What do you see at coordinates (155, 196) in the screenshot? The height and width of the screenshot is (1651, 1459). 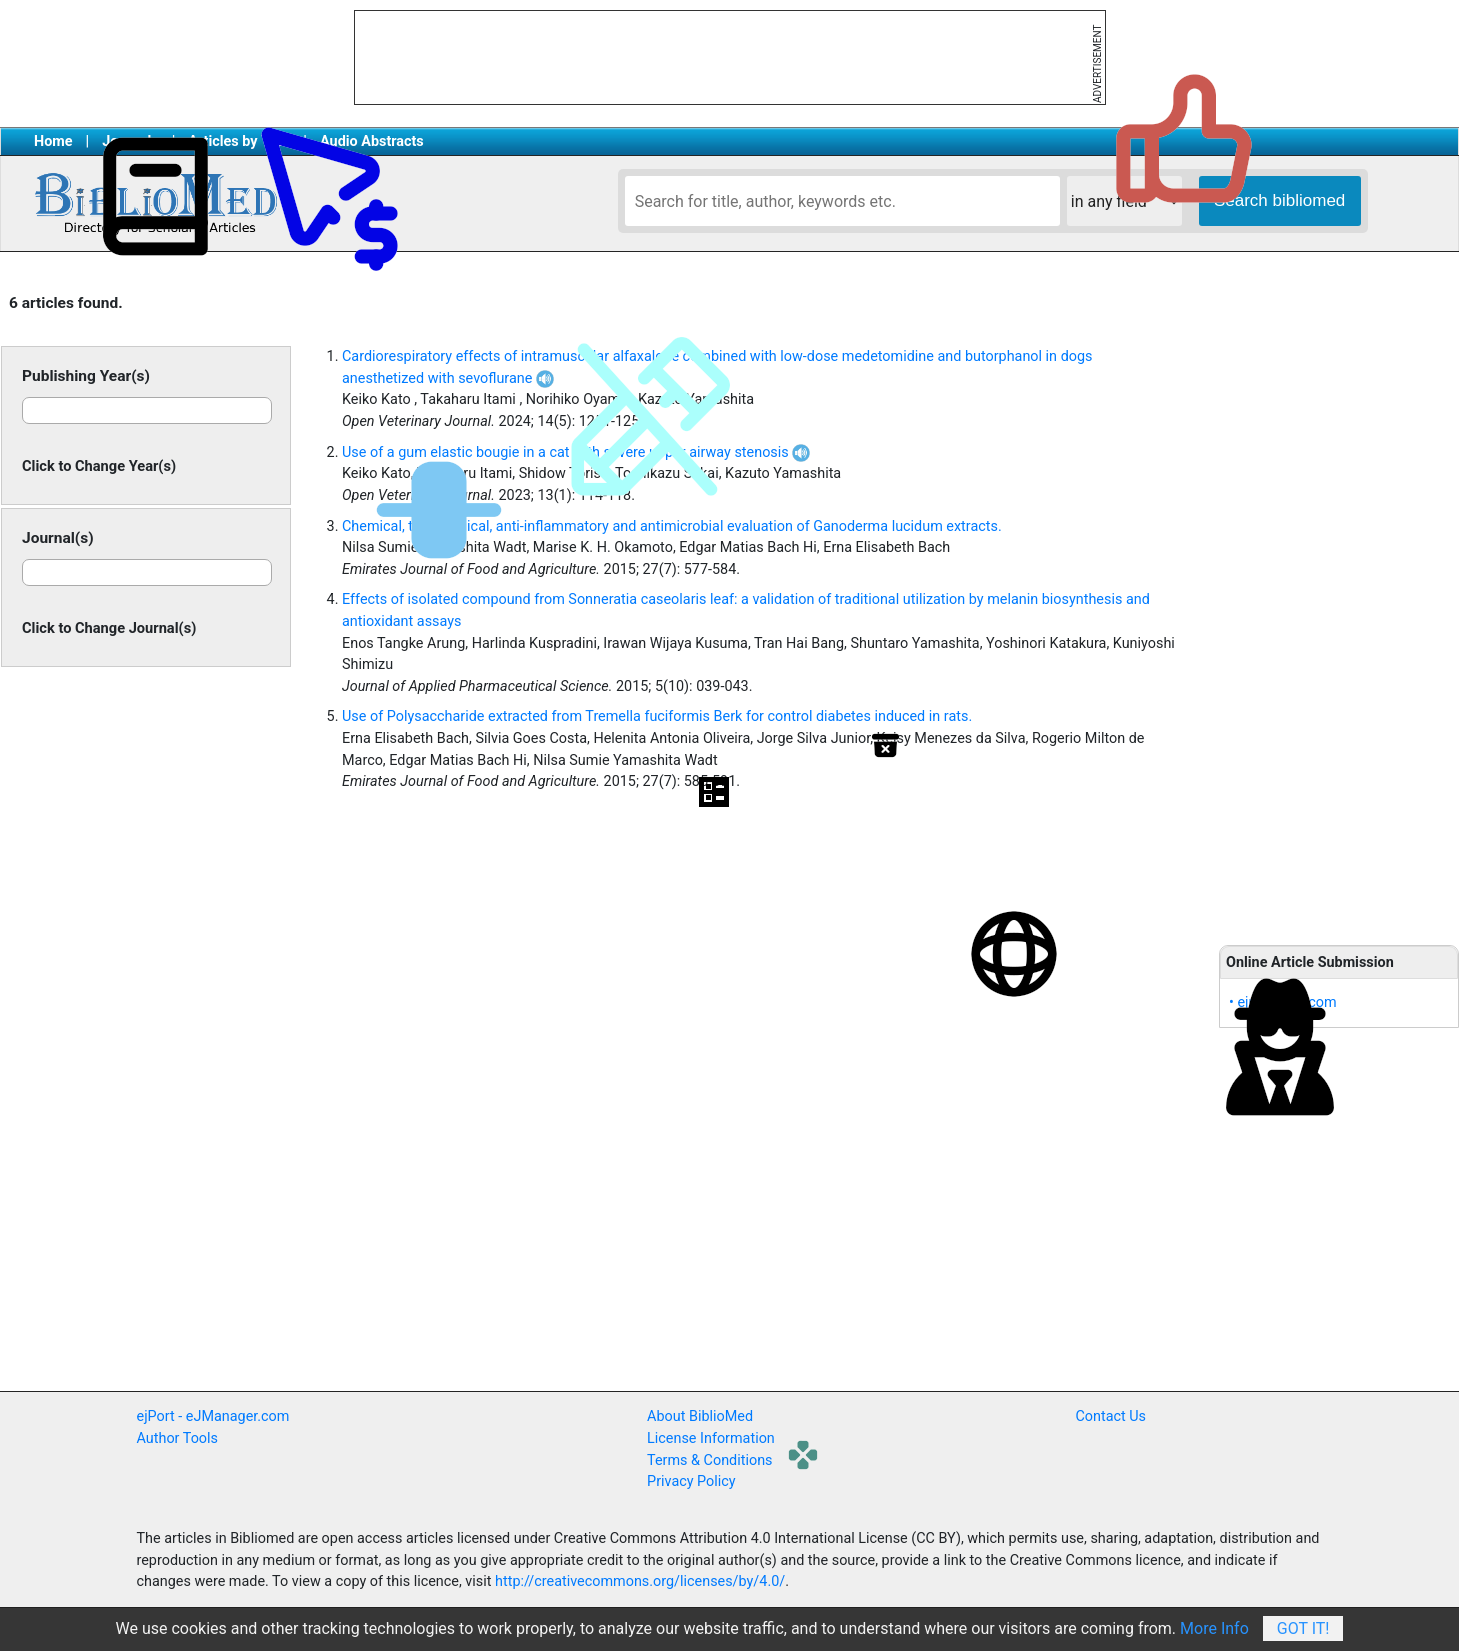 I see `open a book or reading app` at bounding box center [155, 196].